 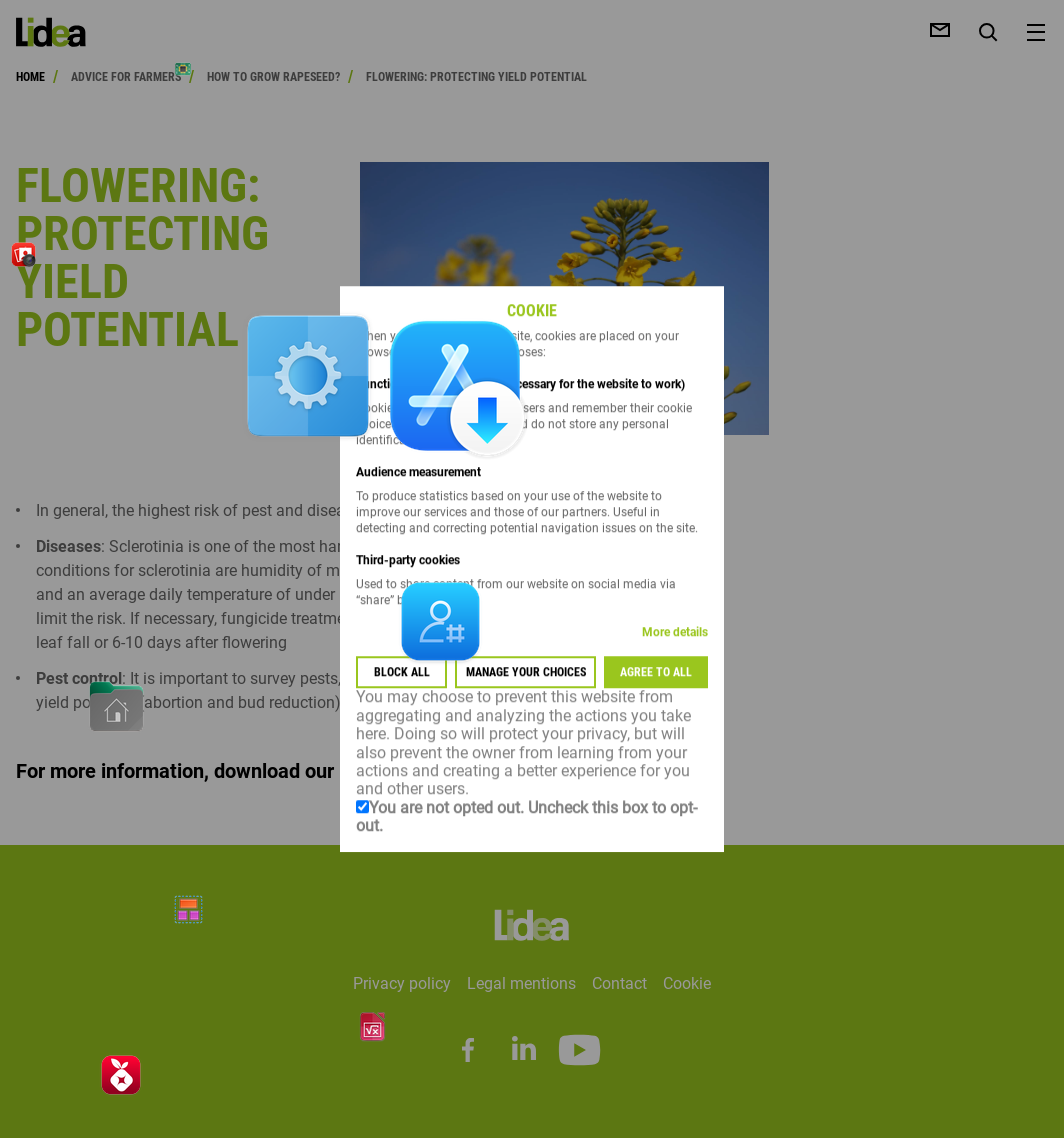 I want to click on configure default applications for your system, so click(x=308, y=376).